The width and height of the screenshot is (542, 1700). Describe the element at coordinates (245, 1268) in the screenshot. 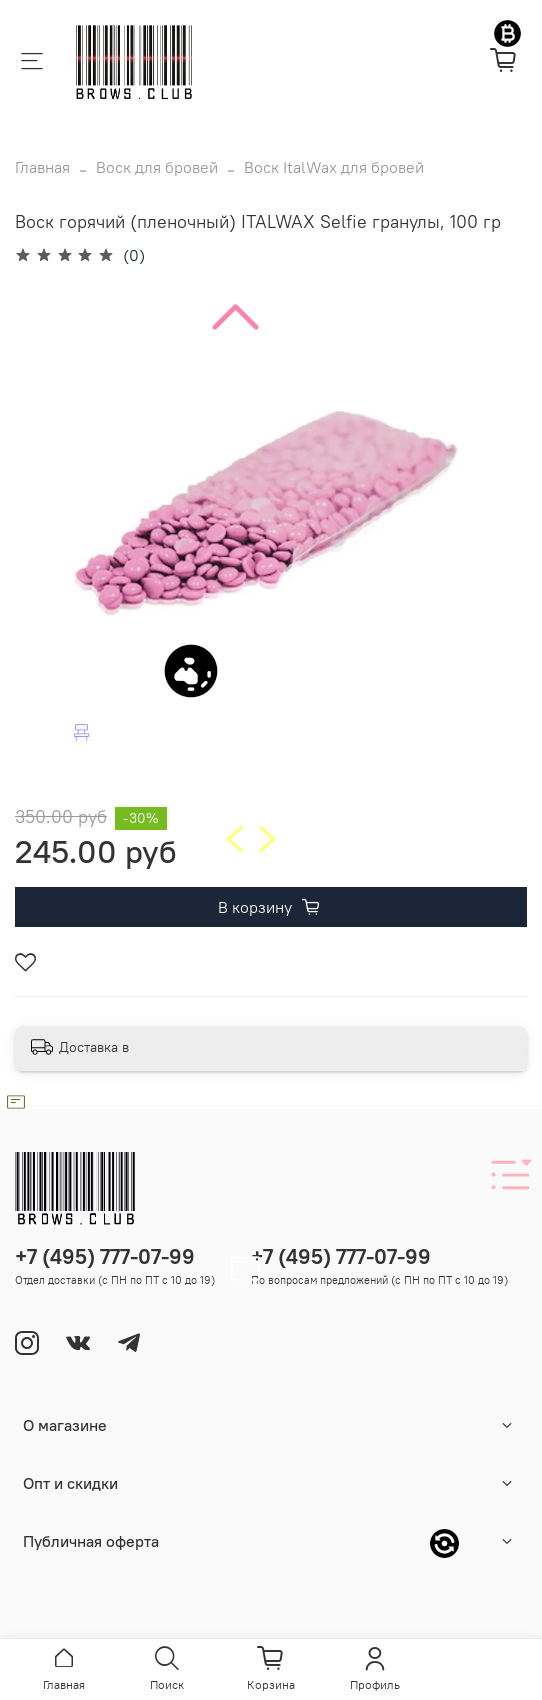

I see `open a new browser window` at that location.